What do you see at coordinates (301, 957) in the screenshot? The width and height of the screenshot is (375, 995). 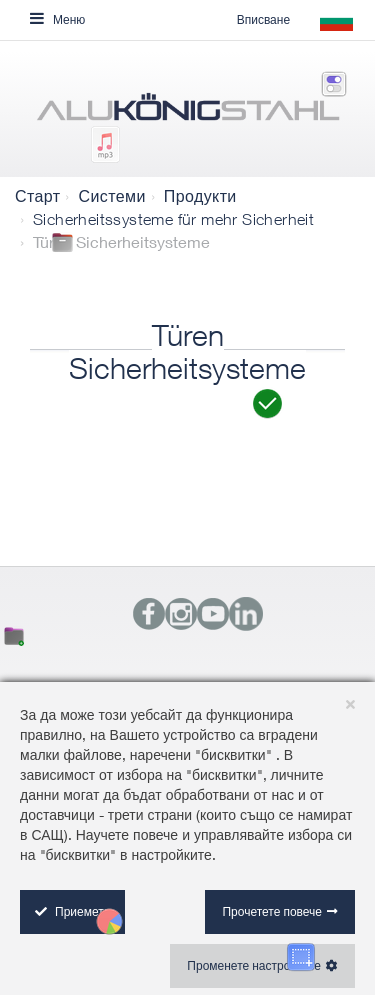 I see `take a screenshot` at bounding box center [301, 957].